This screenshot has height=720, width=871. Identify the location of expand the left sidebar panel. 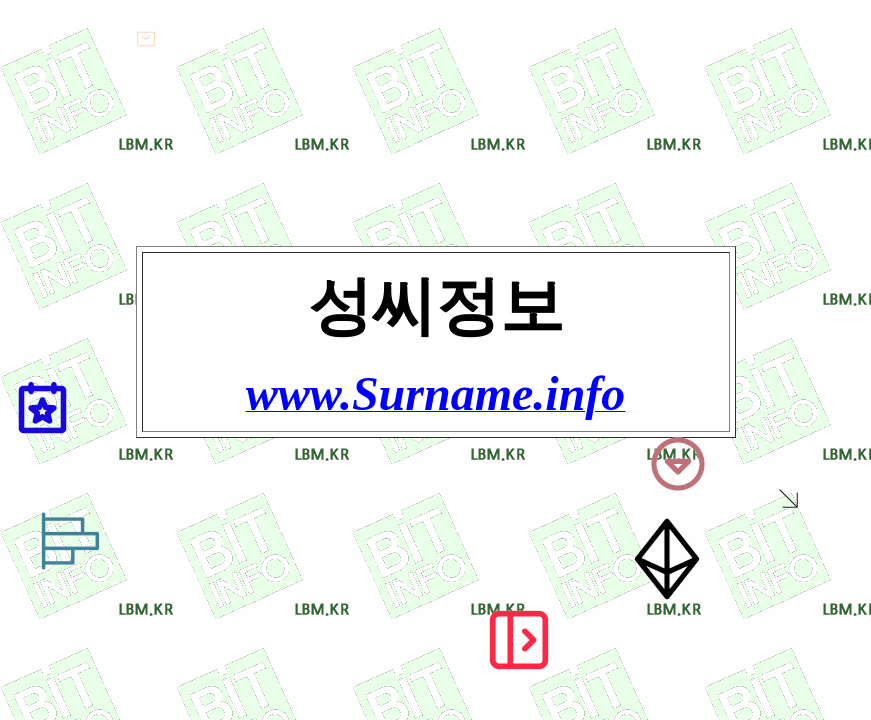
(519, 640).